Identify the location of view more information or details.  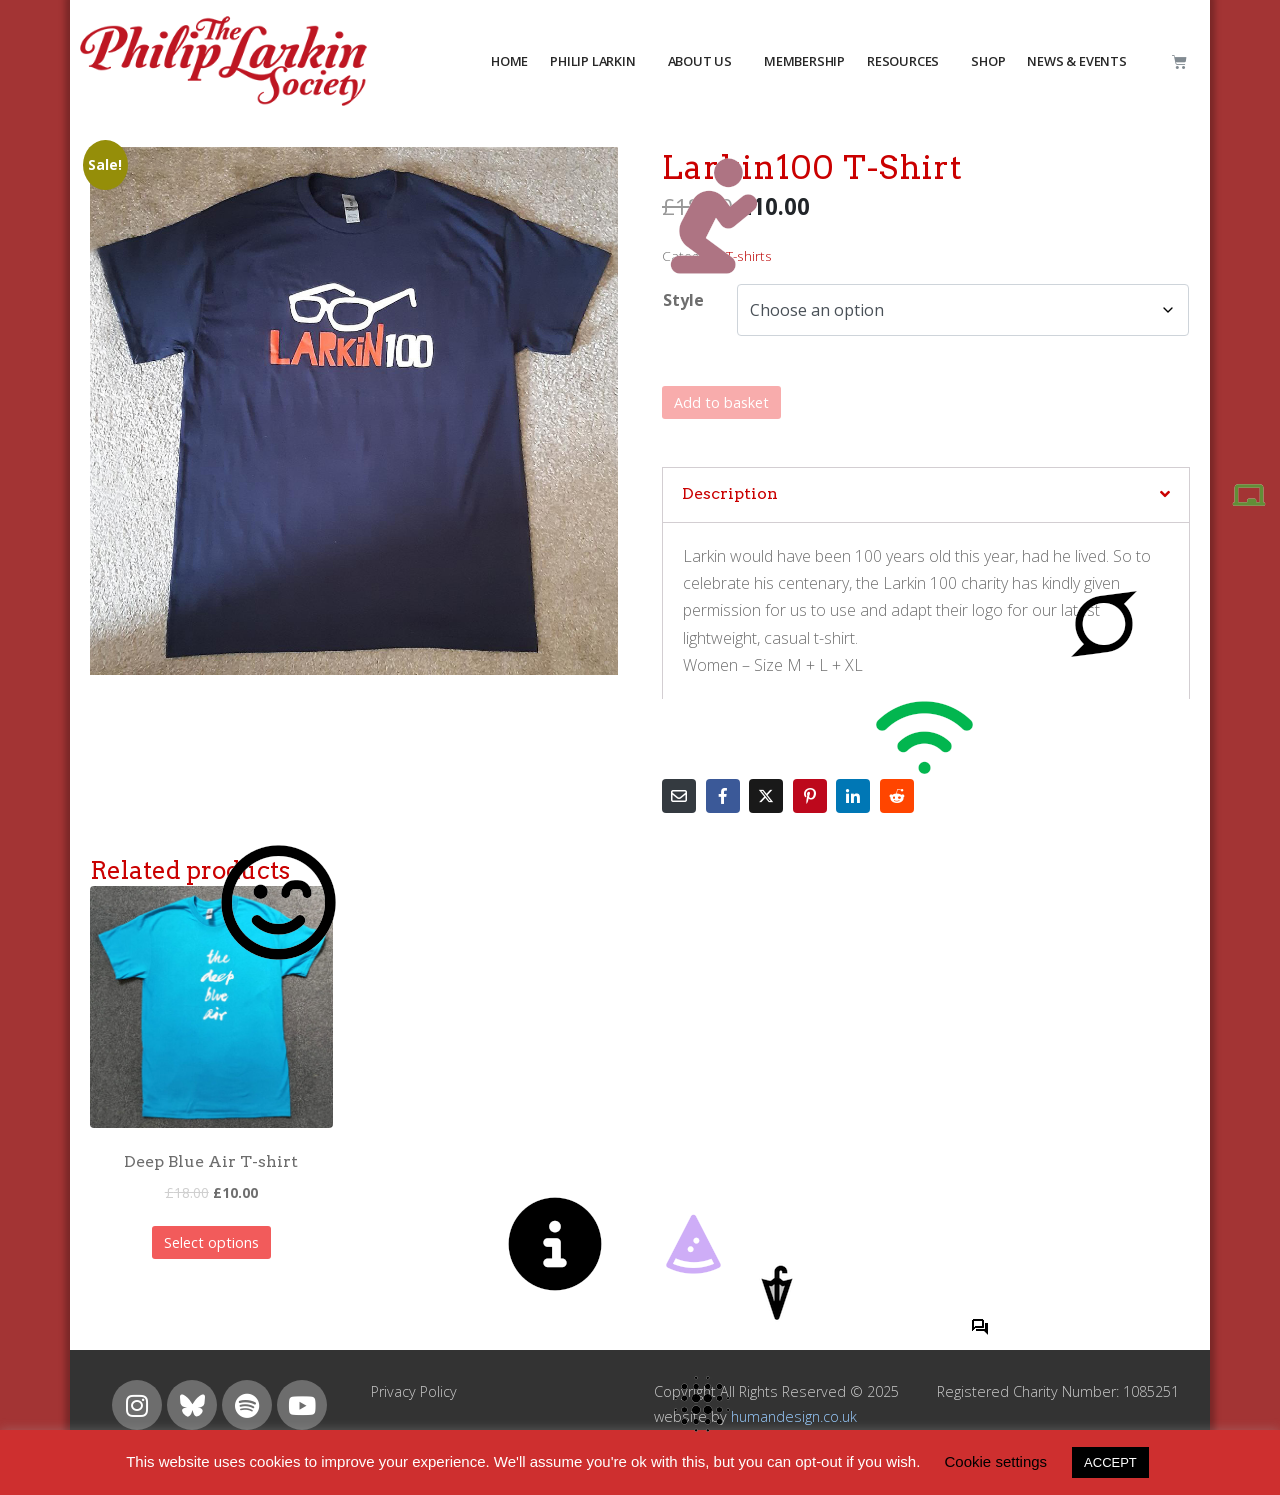
(555, 1244).